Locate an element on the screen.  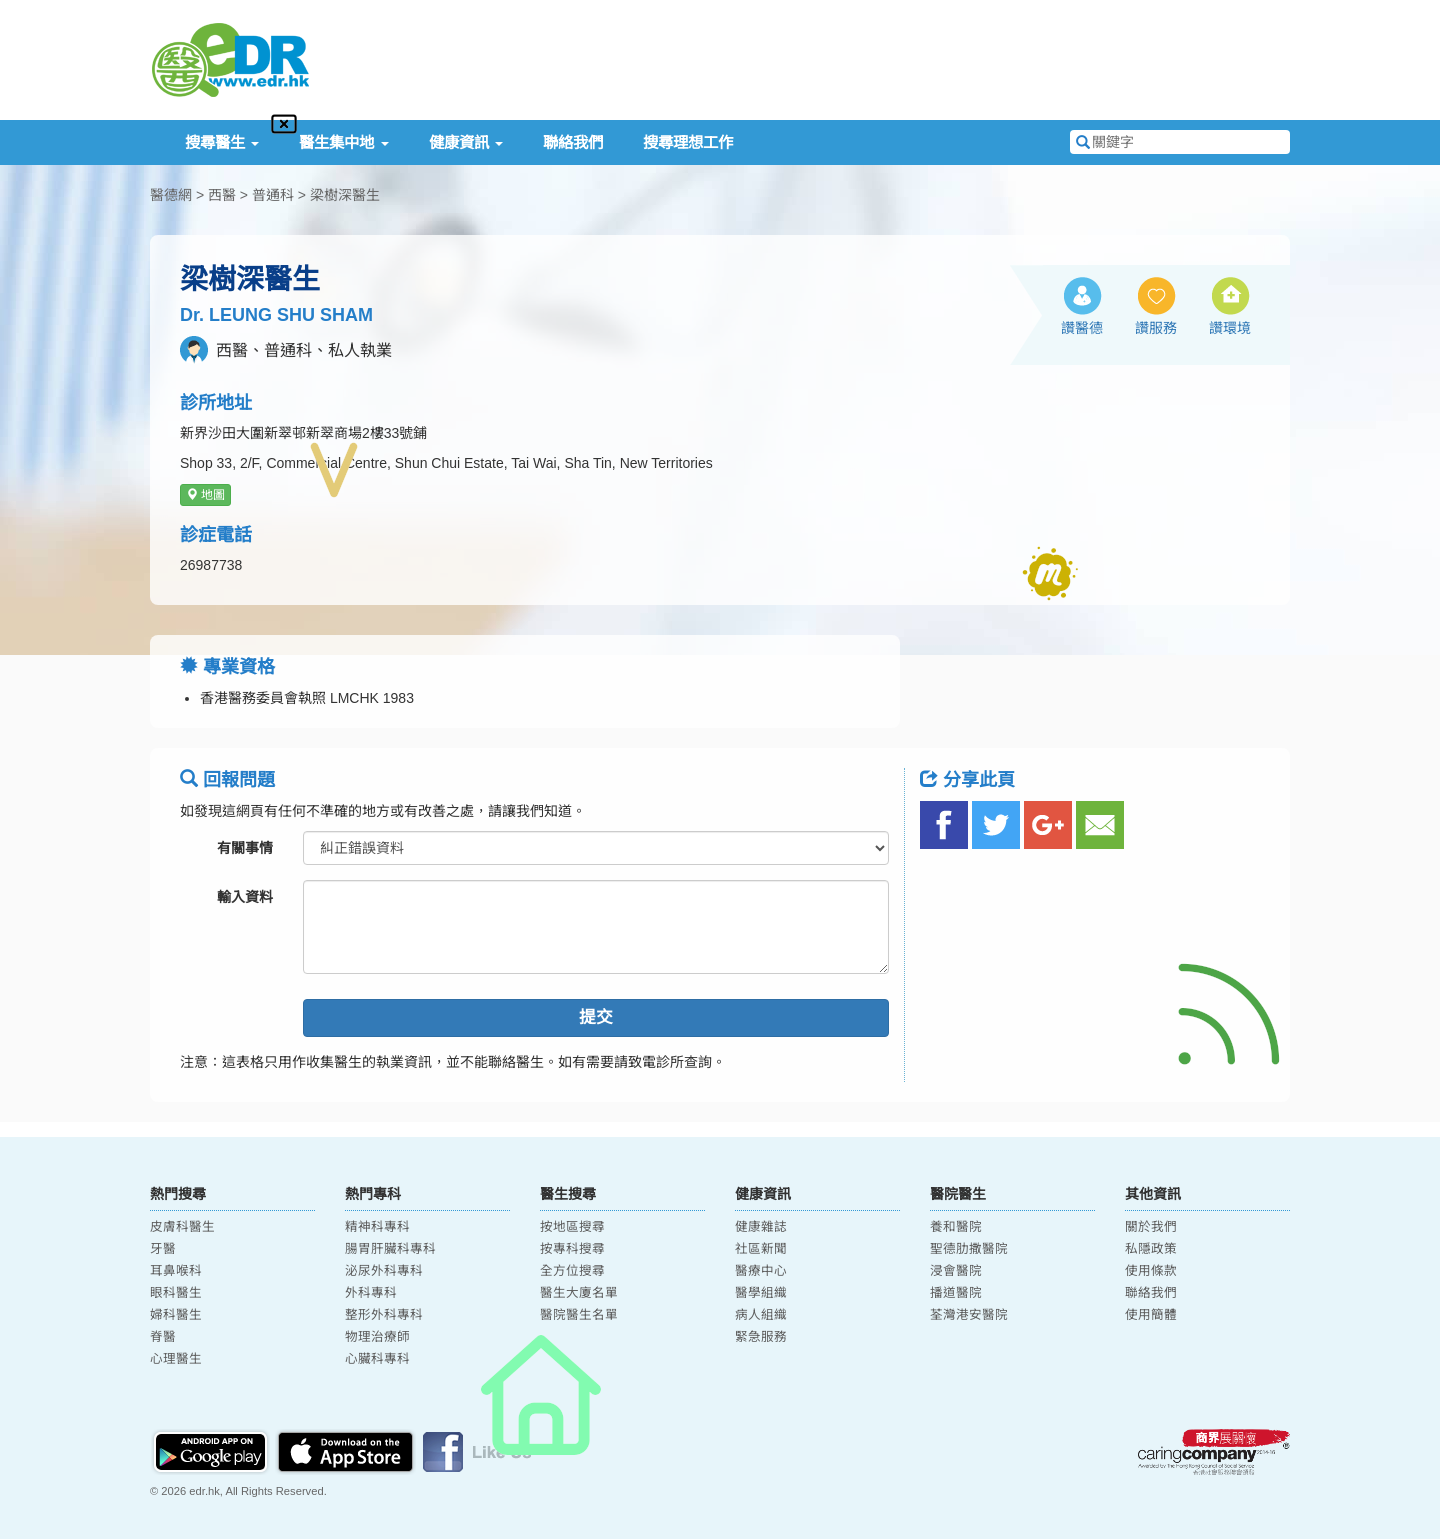
close the current window is located at coordinates (284, 124).